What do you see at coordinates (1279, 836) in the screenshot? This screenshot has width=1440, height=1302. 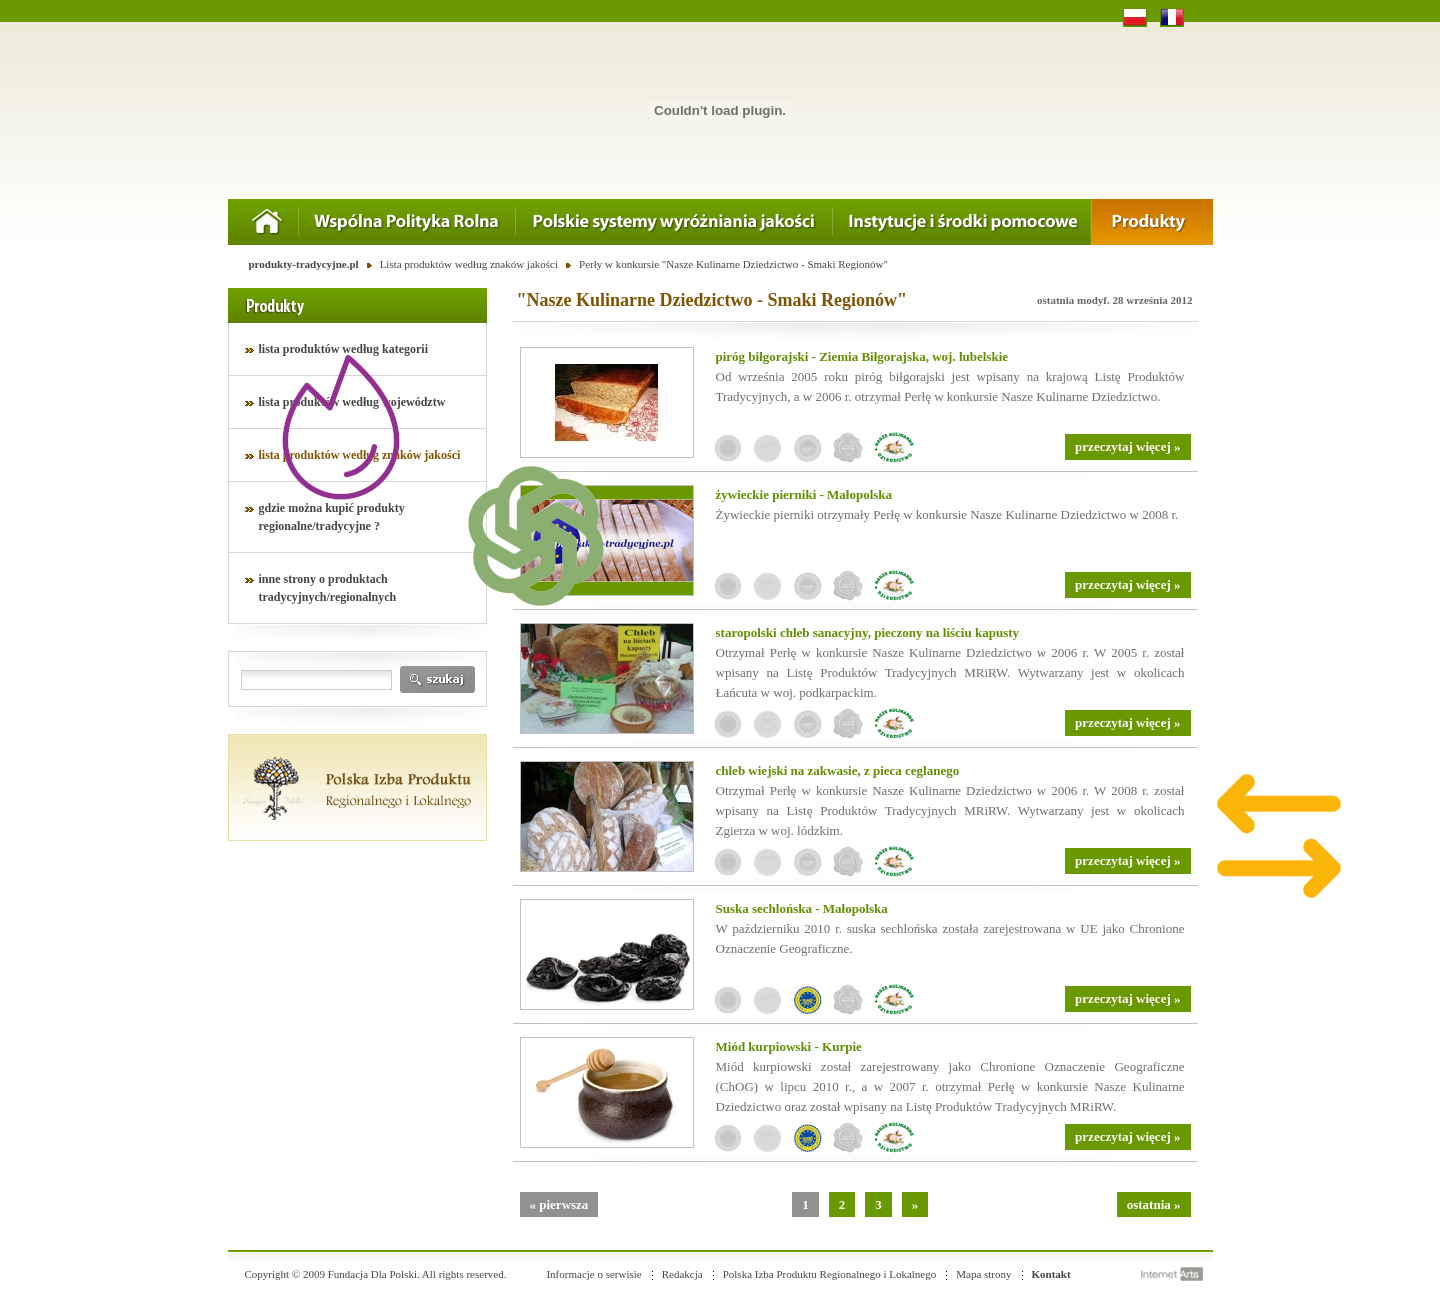 I see `swap or exchange items` at bounding box center [1279, 836].